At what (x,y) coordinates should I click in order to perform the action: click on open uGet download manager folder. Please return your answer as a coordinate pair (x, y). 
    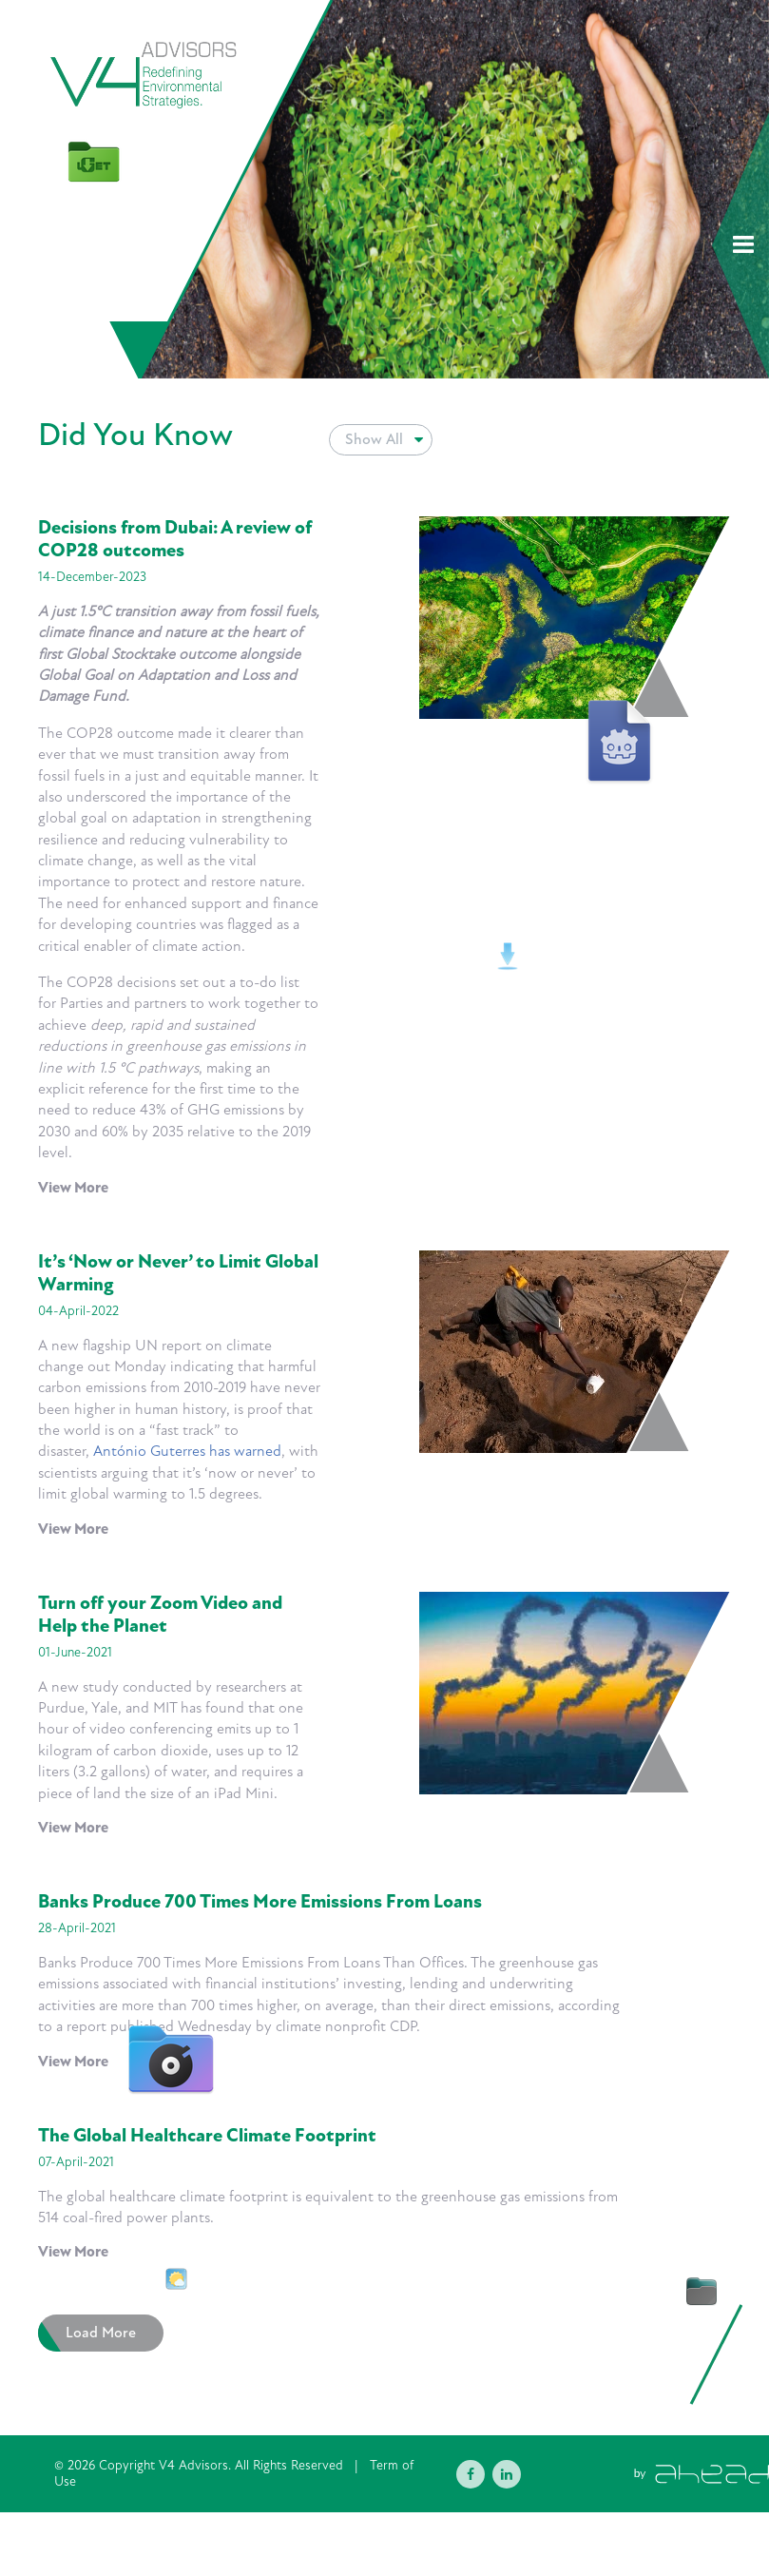
    Looking at the image, I should click on (93, 163).